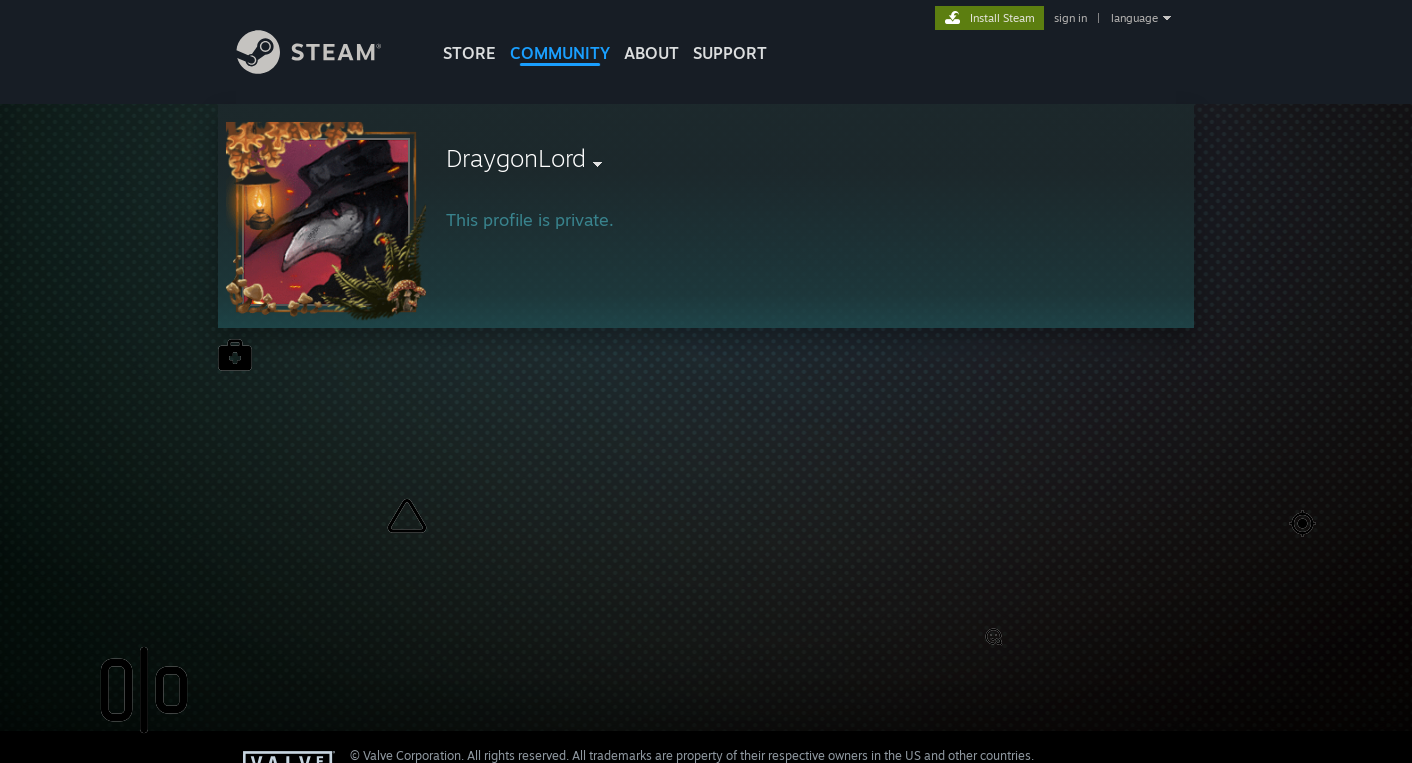  What do you see at coordinates (235, 356) in the screenshot?
I see `access medical records or health information` at bounding box center [235, 356].